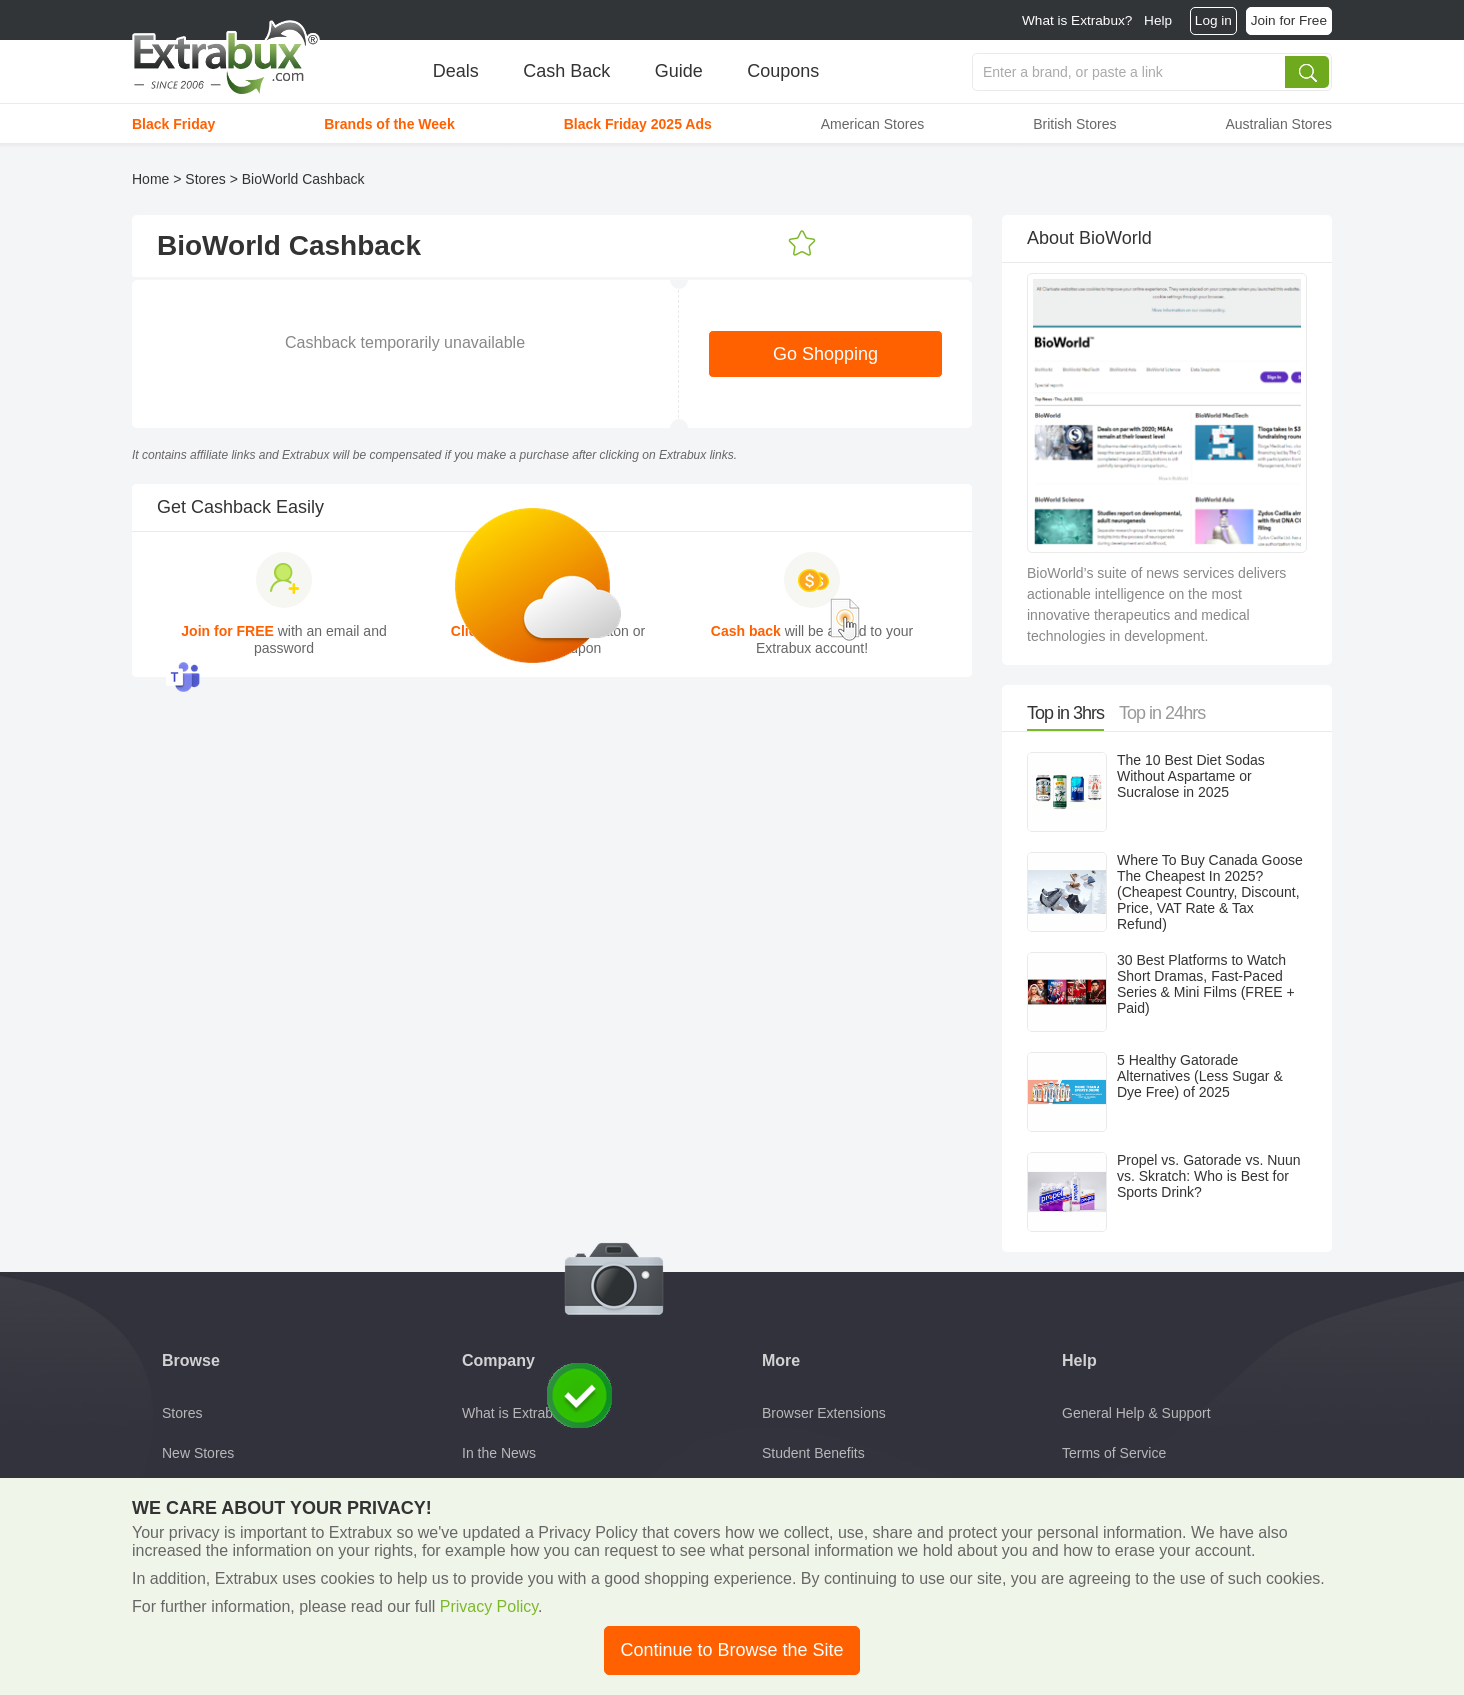  What do you see at coordinates (614, 1278) in the screenshot?
I see `open camera app` at bounding box center [614, 1278].